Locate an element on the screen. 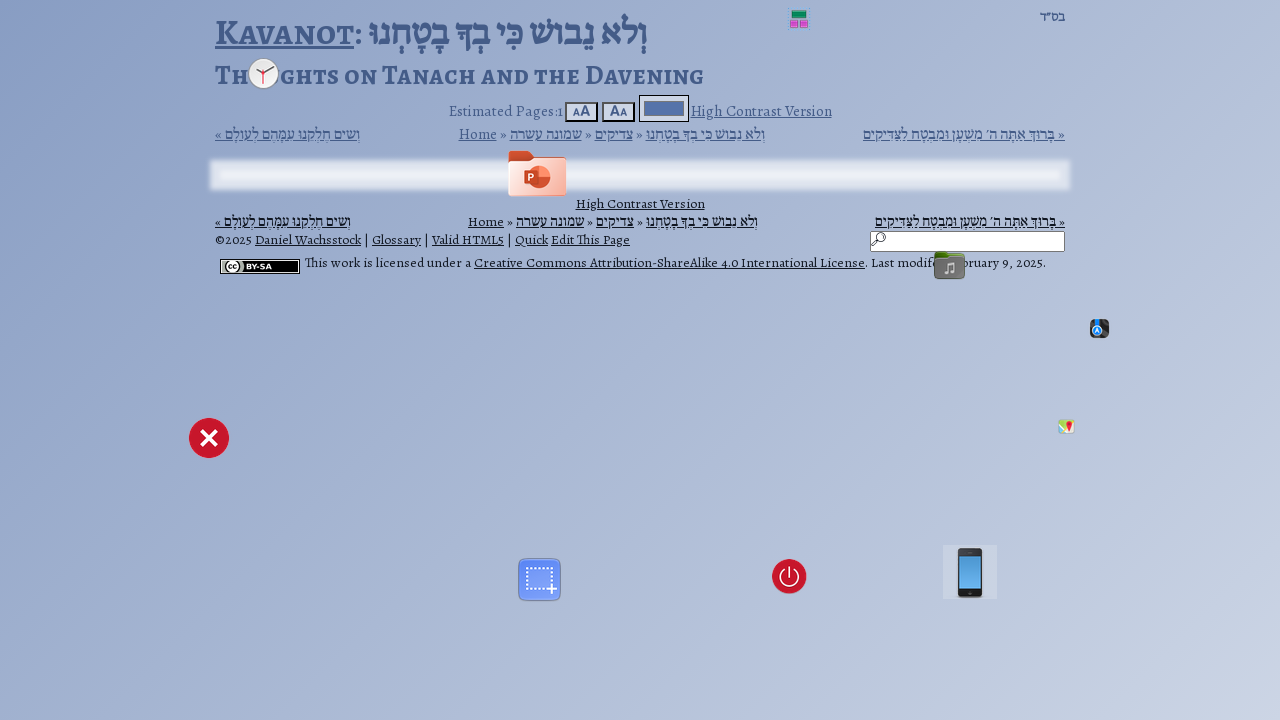 The height and width of the screenshot is (720, 1280). close the current window is located at coordinates (209, 438).